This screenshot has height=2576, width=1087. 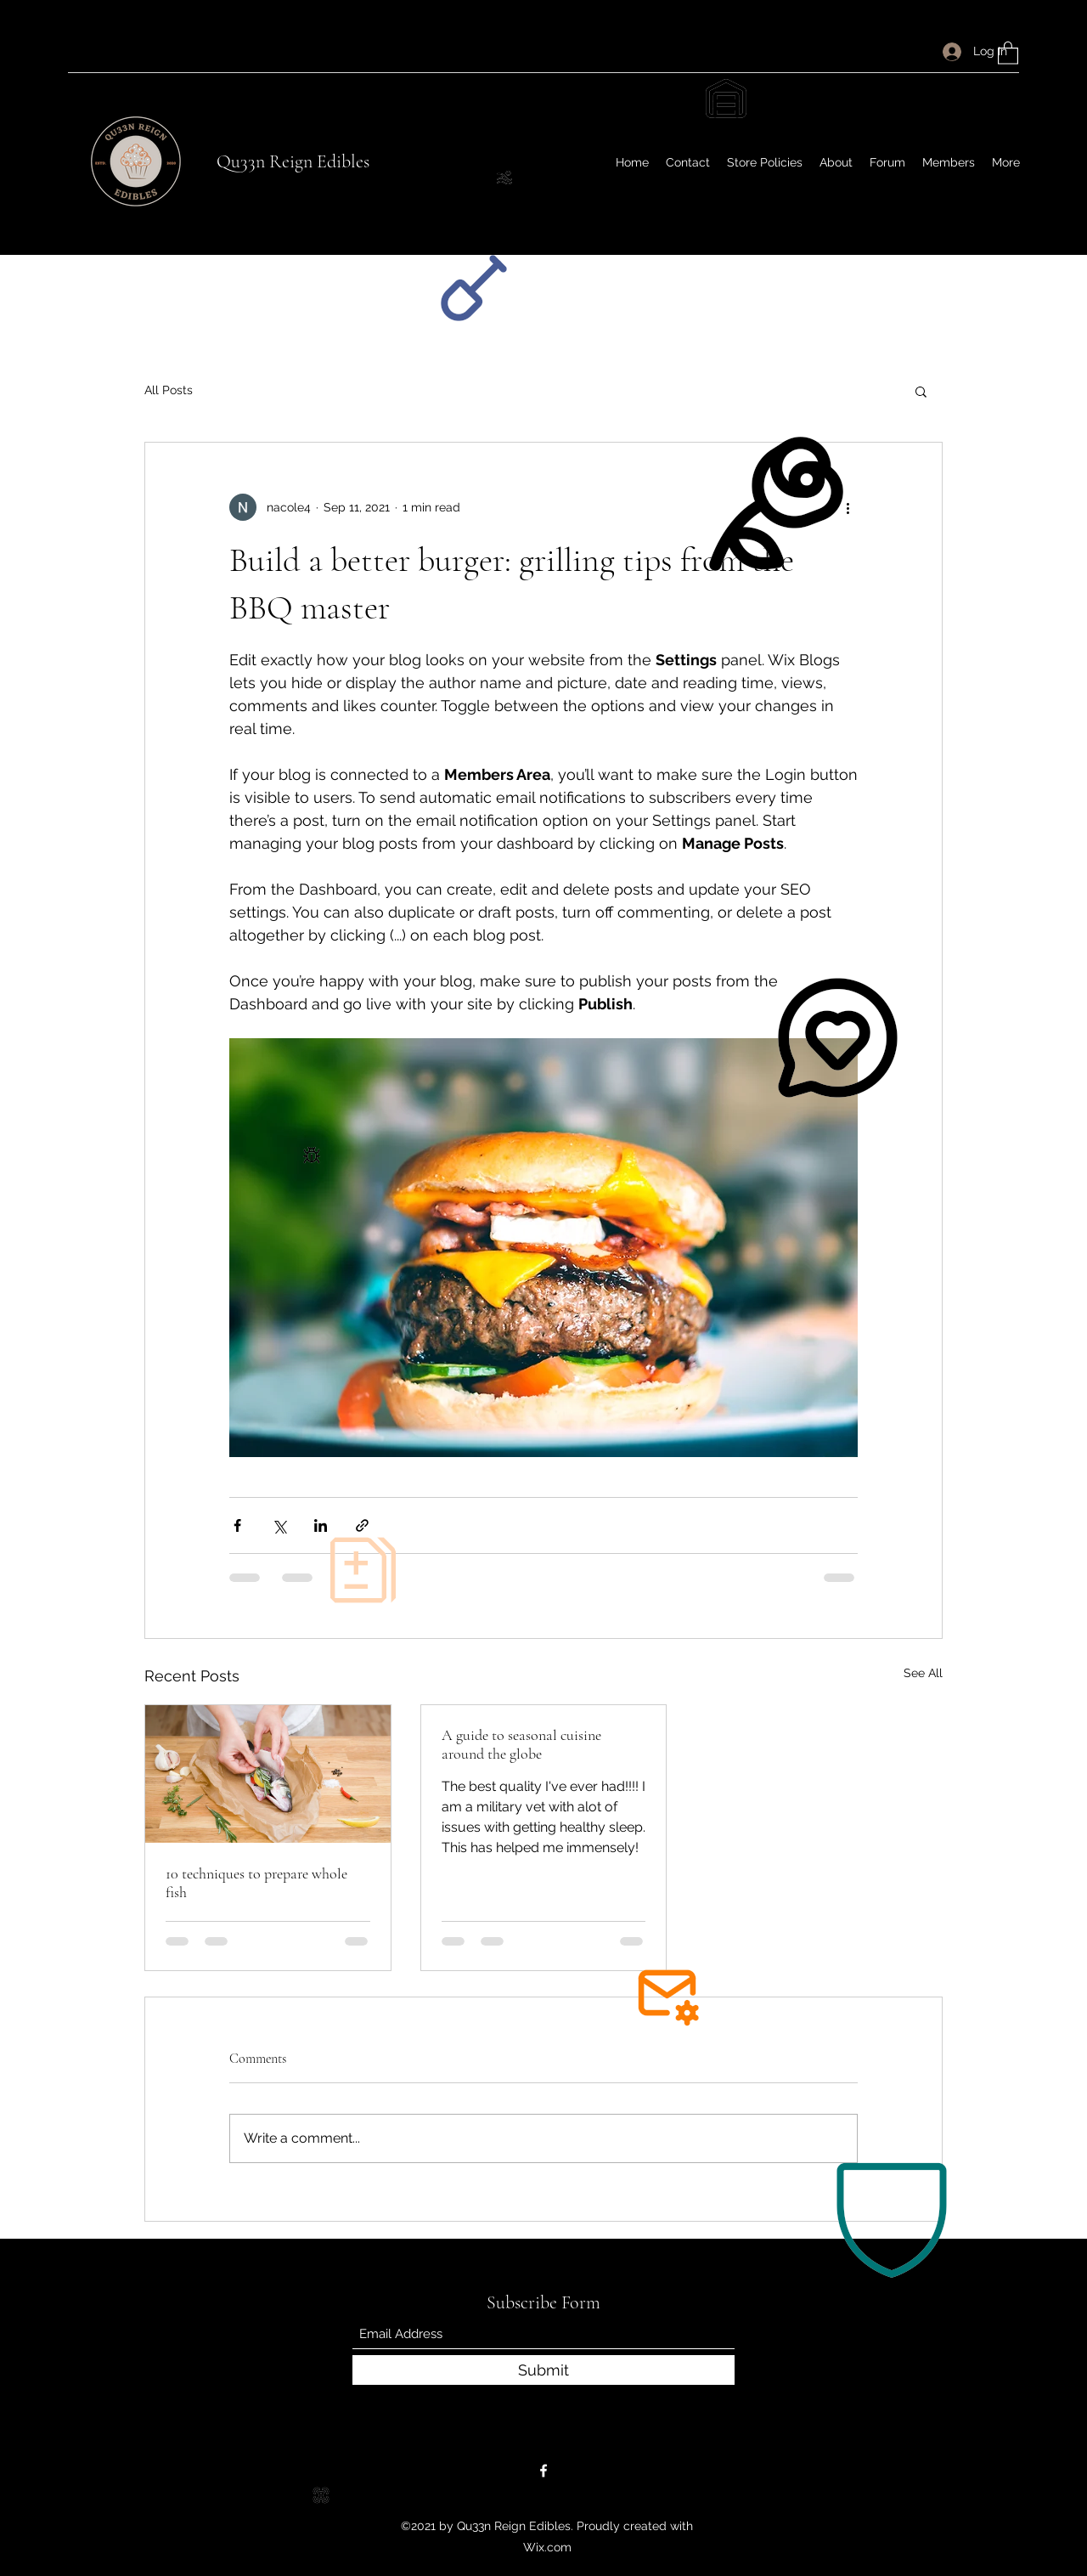 What do you see at coordinates (312, 1155) in the screenshot?
I see `report a bug or issue` at bounding box center [312, 1155].